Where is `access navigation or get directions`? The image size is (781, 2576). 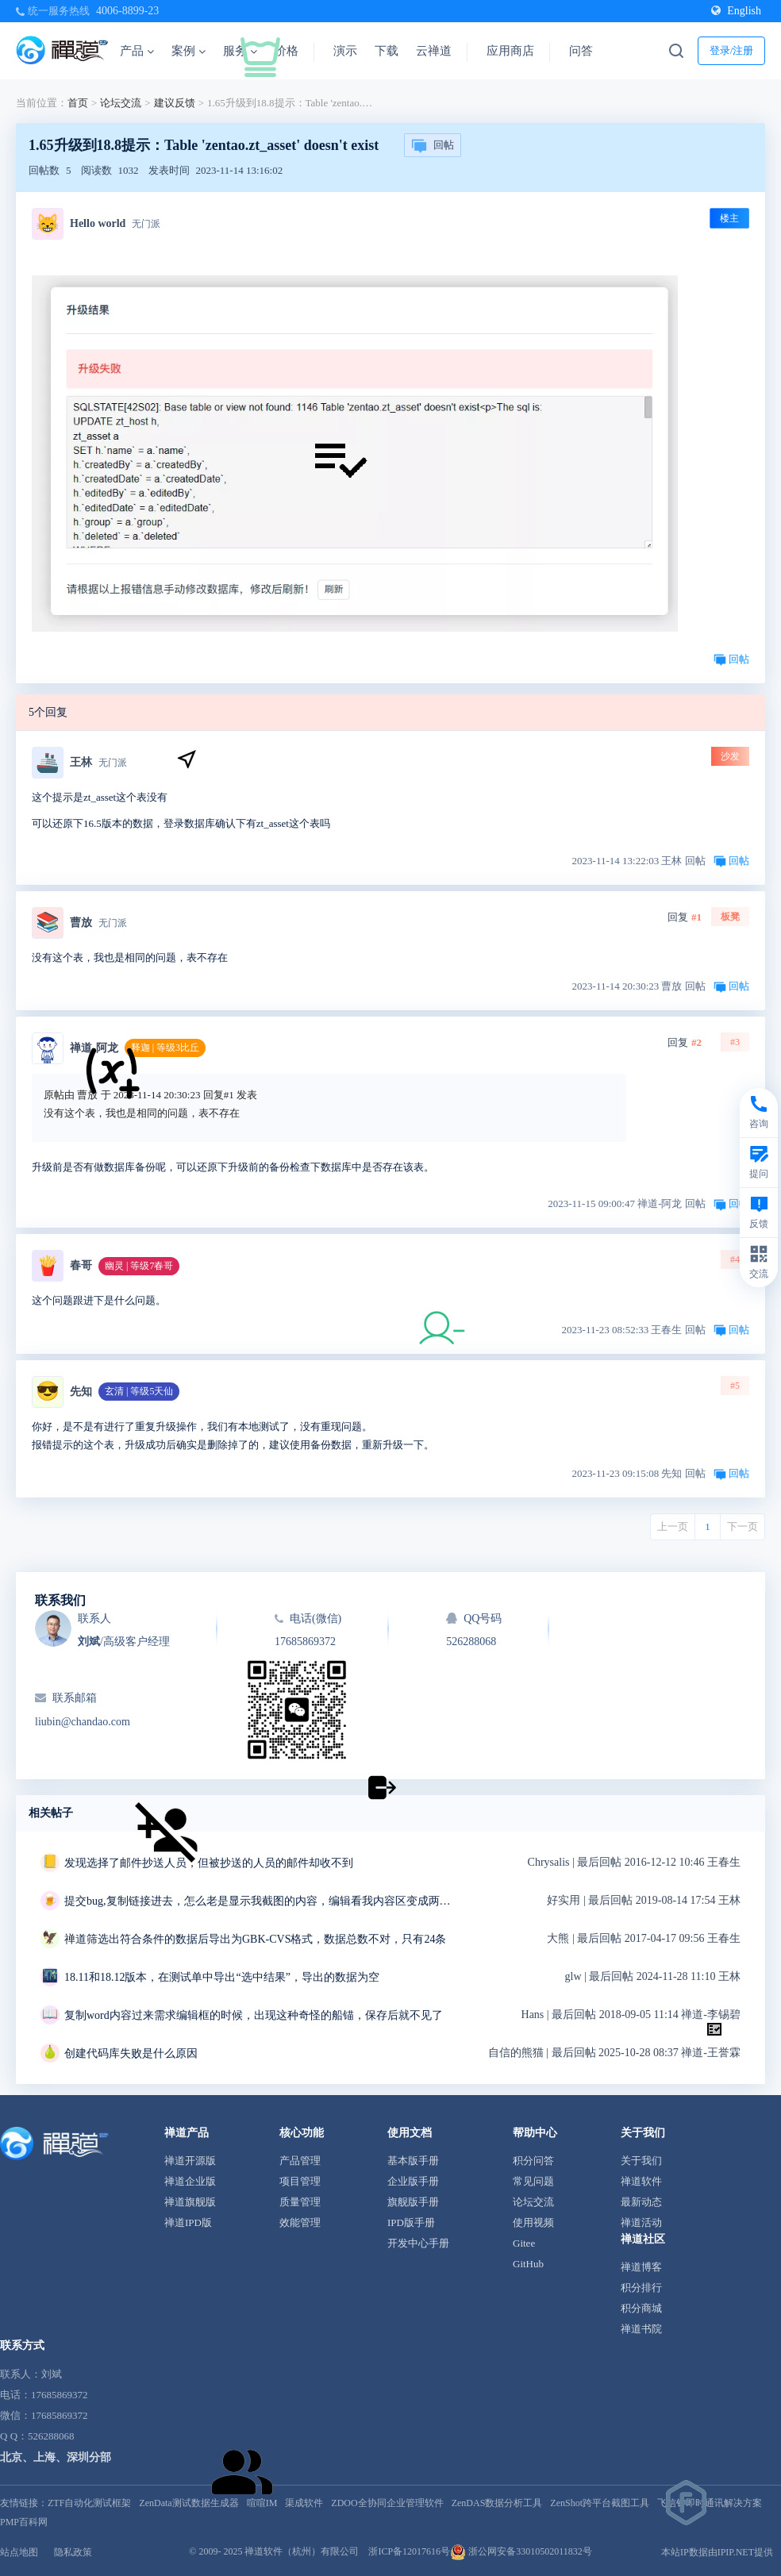 access navigation or get directions is located at coordinates (187, 759).